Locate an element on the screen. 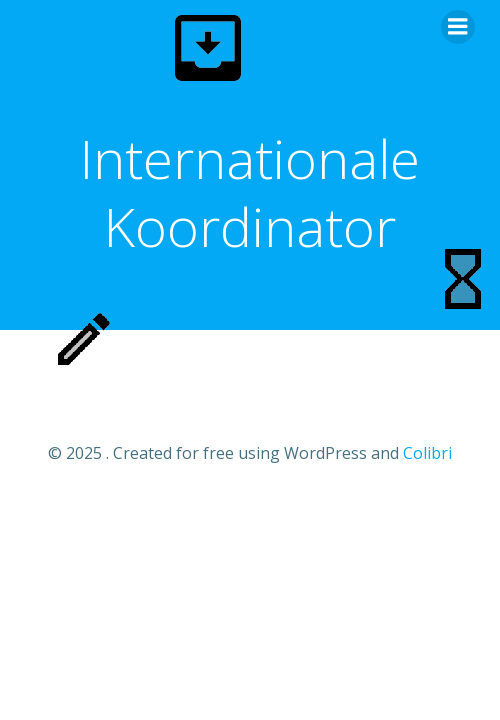 This screenshot has height=720, width=500. indicates a process is waiting or pending is located at coordinates (463, 279).